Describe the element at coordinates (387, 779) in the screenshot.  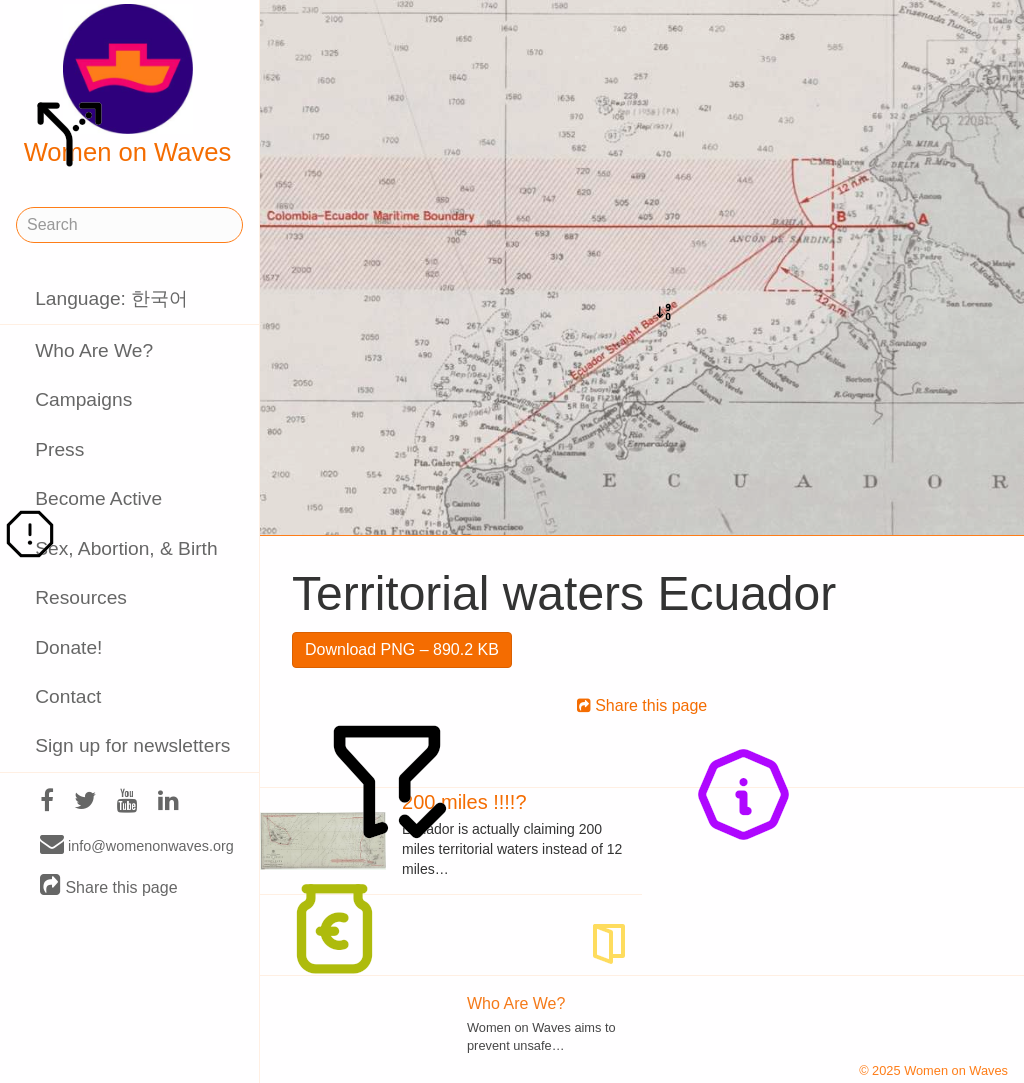
I see `filter applied successfully` at that location.